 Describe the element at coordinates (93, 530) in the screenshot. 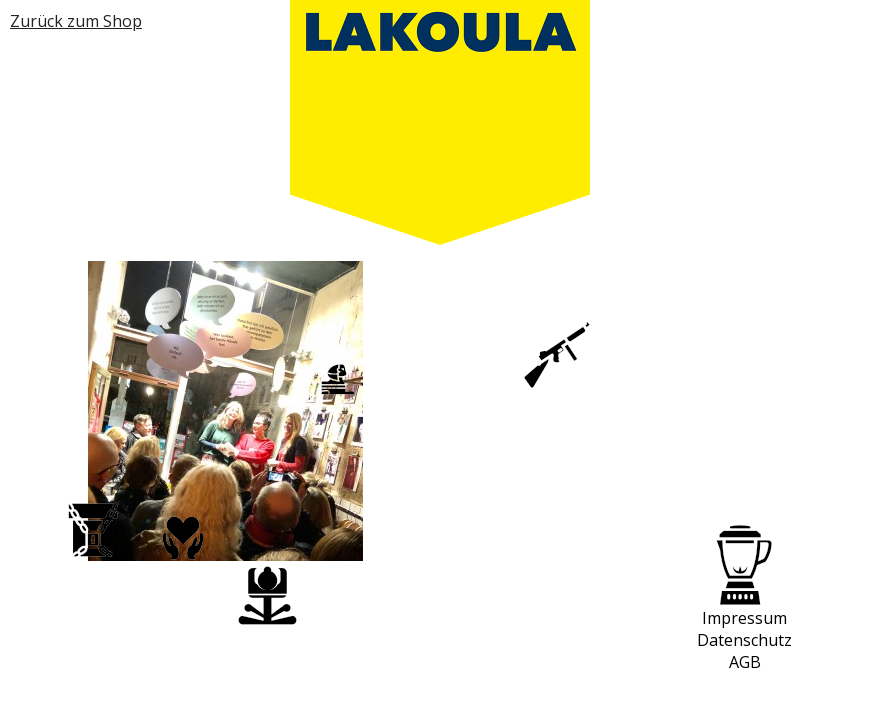

I see `access secure storage or vault` at that location.